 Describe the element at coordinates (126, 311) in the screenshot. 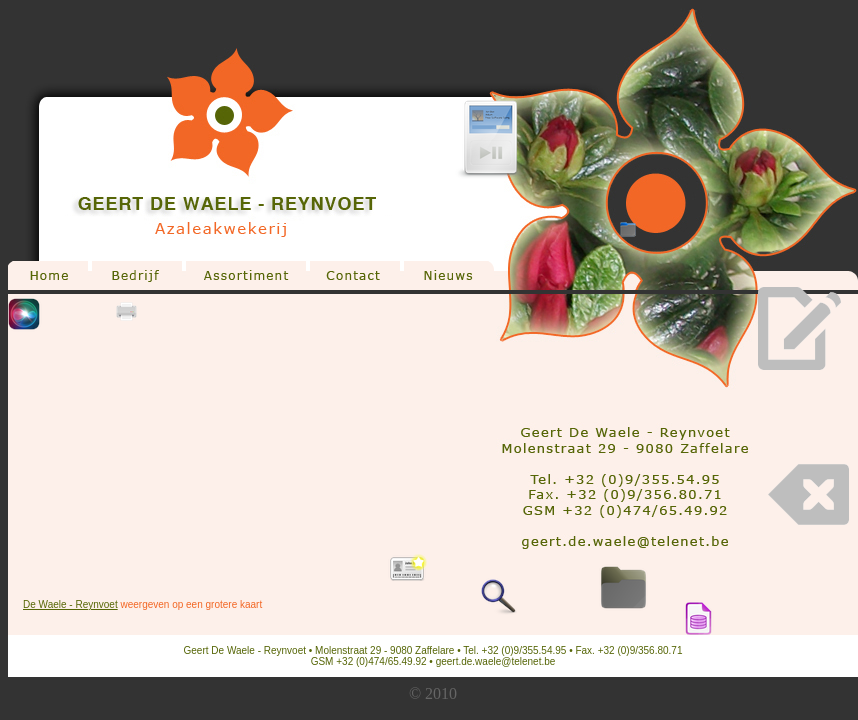

I see `access printer settings and options` at that location.